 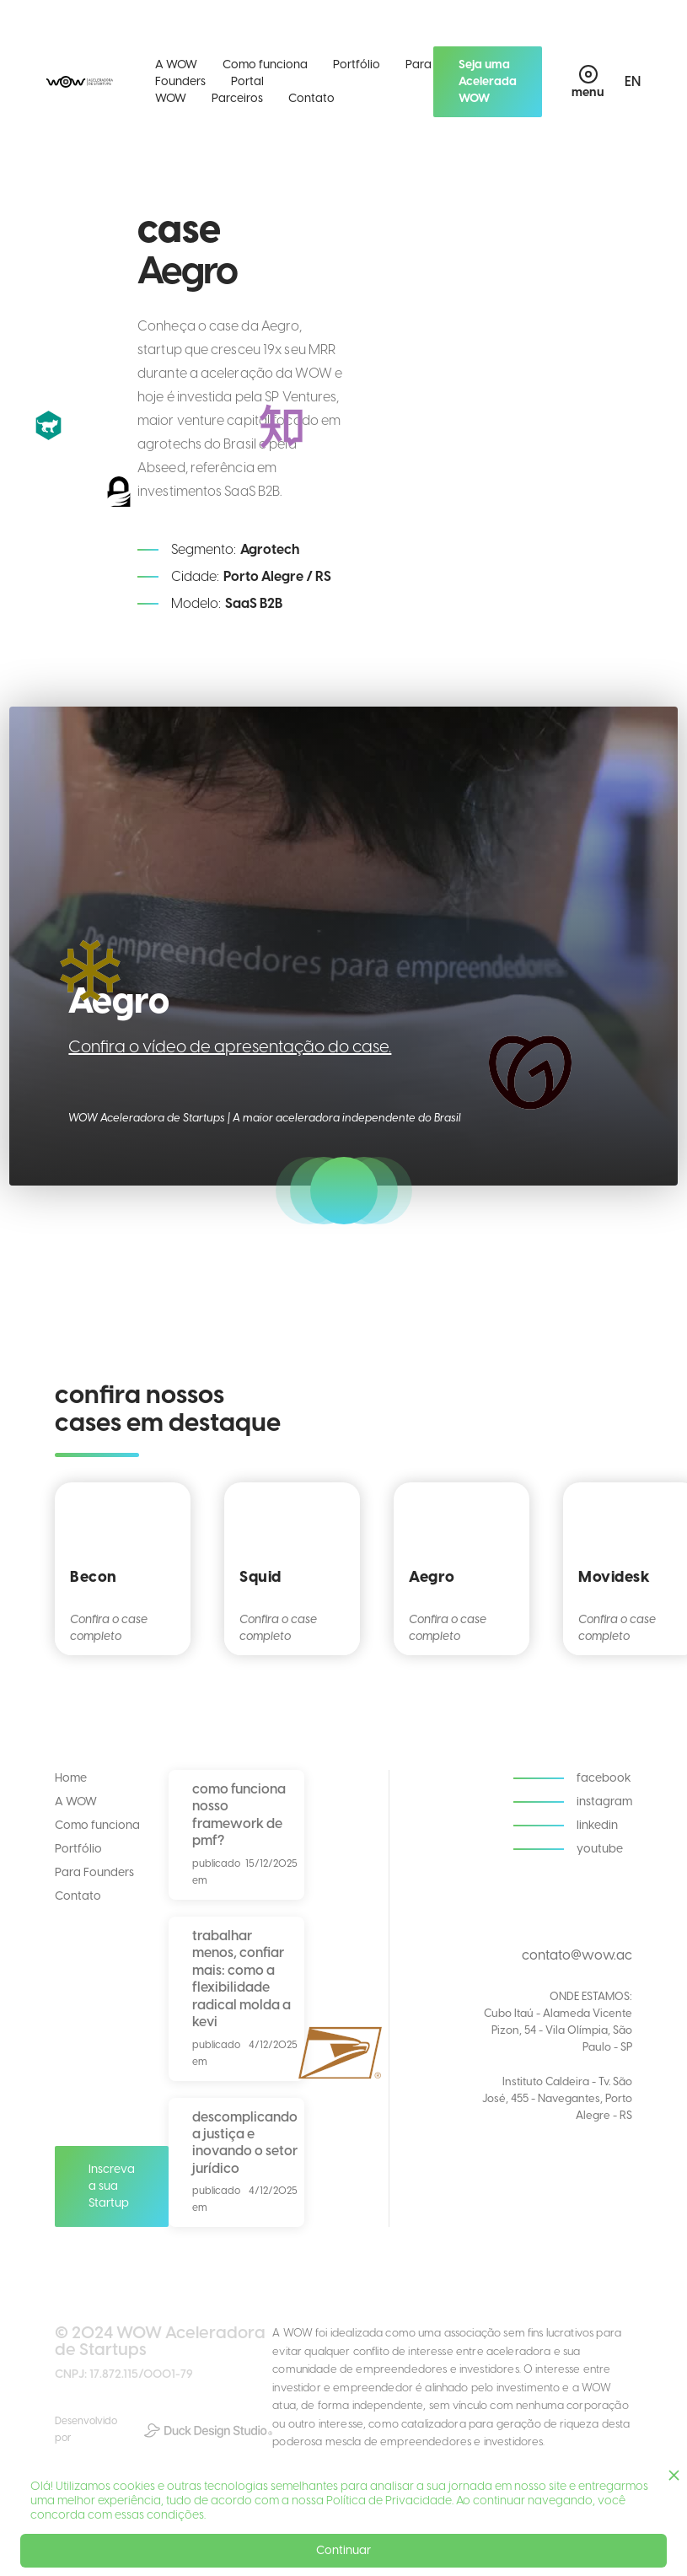 What do you see at coordinates (48, 425) in the screenshot?
I see `open TiddlyWiki application` at bounding box center [48, 425].